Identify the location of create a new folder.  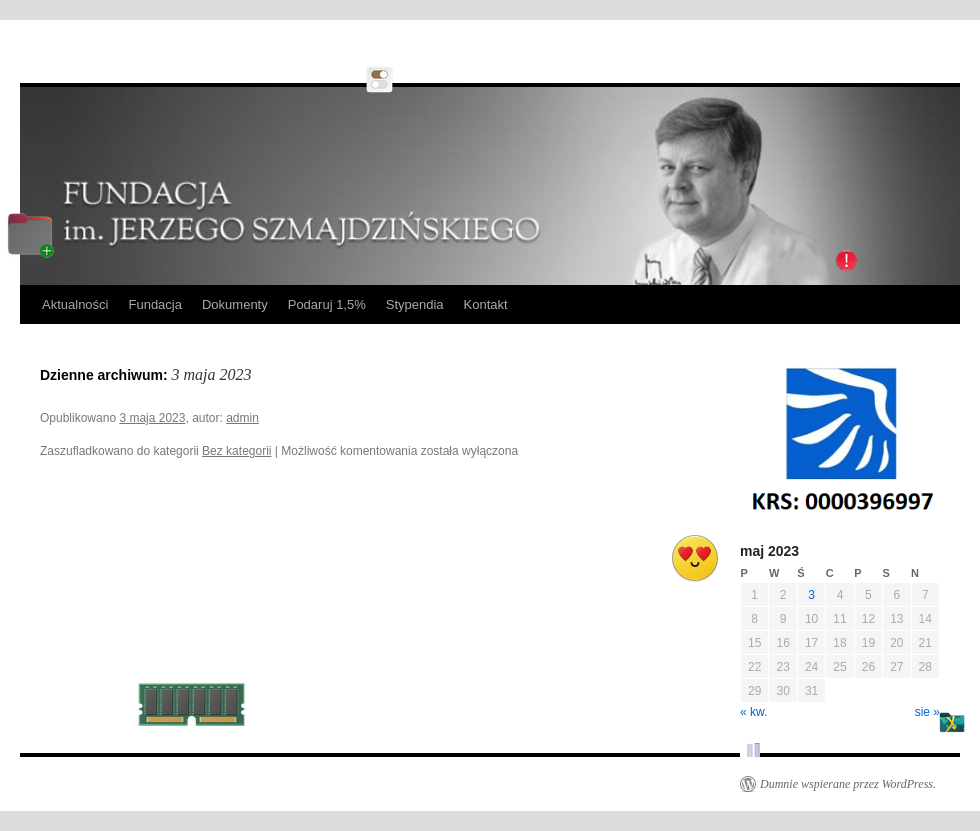
(30, 234).